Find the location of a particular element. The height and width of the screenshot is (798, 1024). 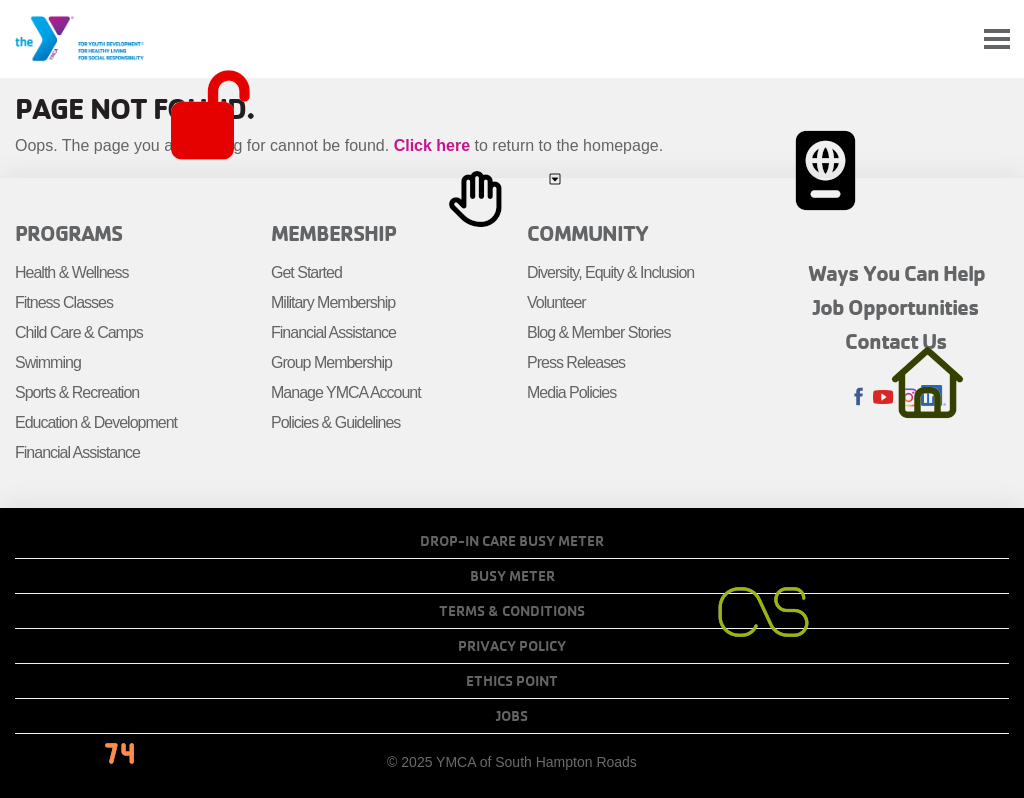

connect to your Last.fm account is located at coordinates (763, 610).